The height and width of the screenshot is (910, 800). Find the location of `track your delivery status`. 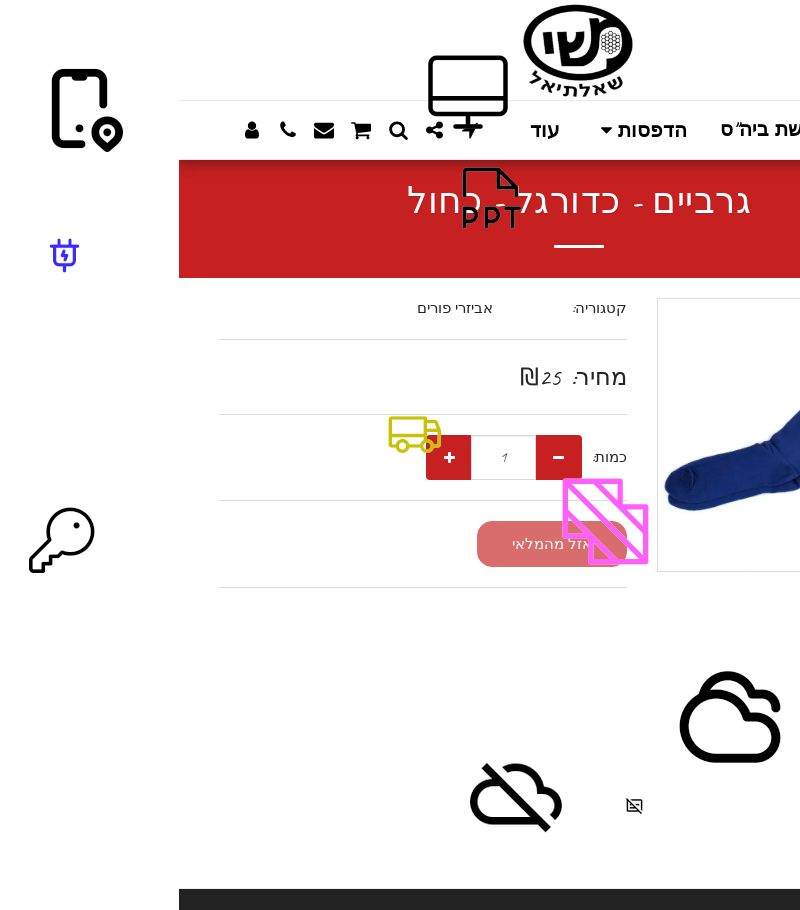

track your delivery status is located at coordinates (413, 432).